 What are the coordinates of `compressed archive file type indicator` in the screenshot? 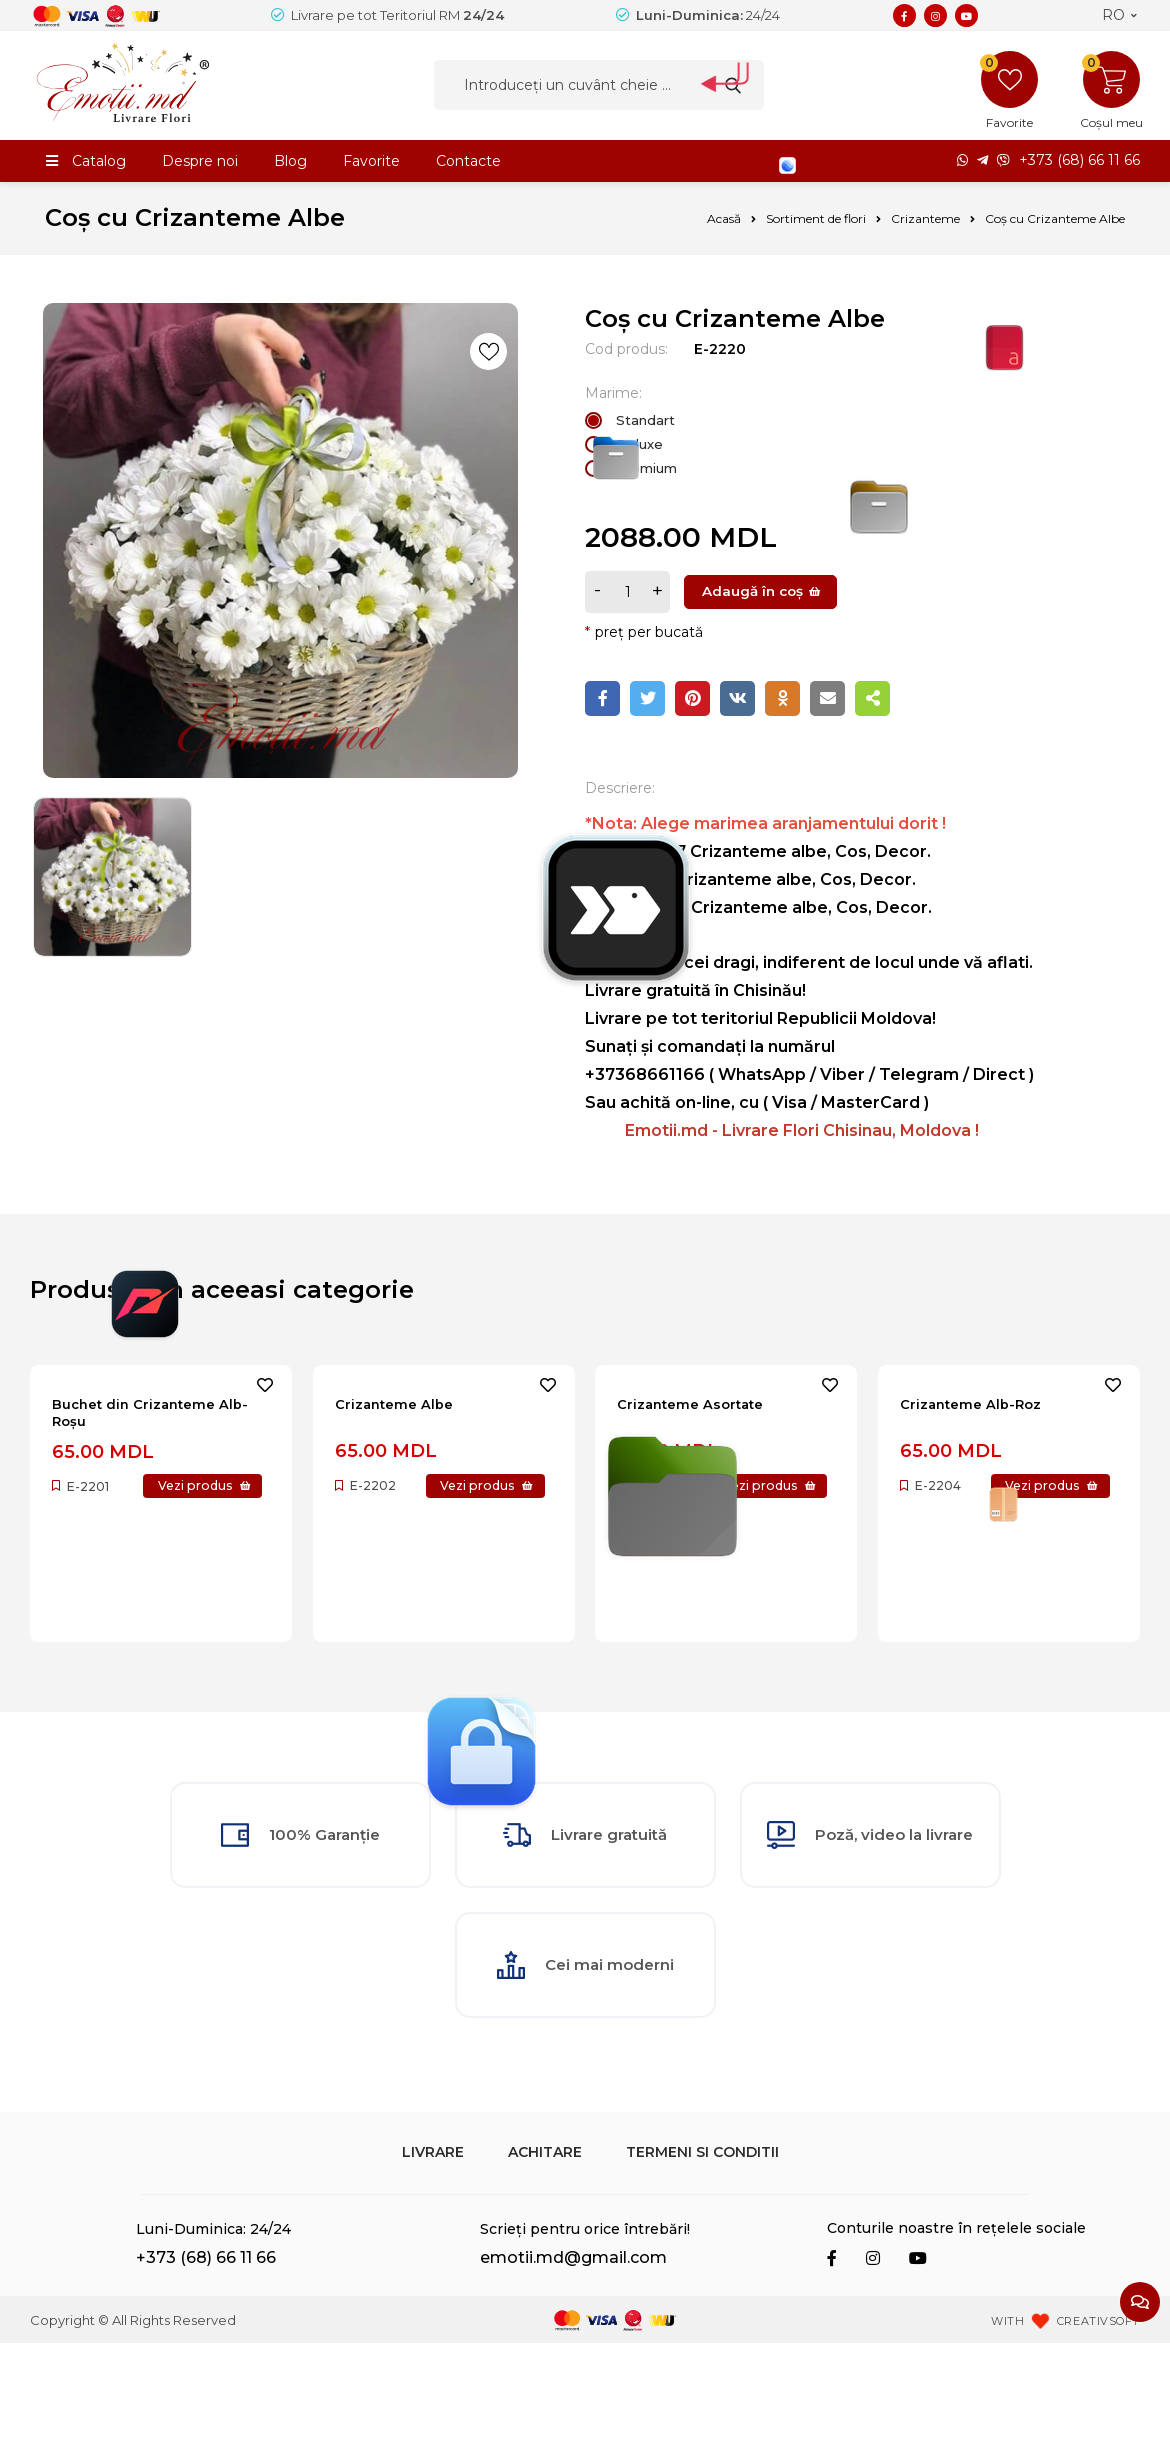 It's located at (1003, 1504).